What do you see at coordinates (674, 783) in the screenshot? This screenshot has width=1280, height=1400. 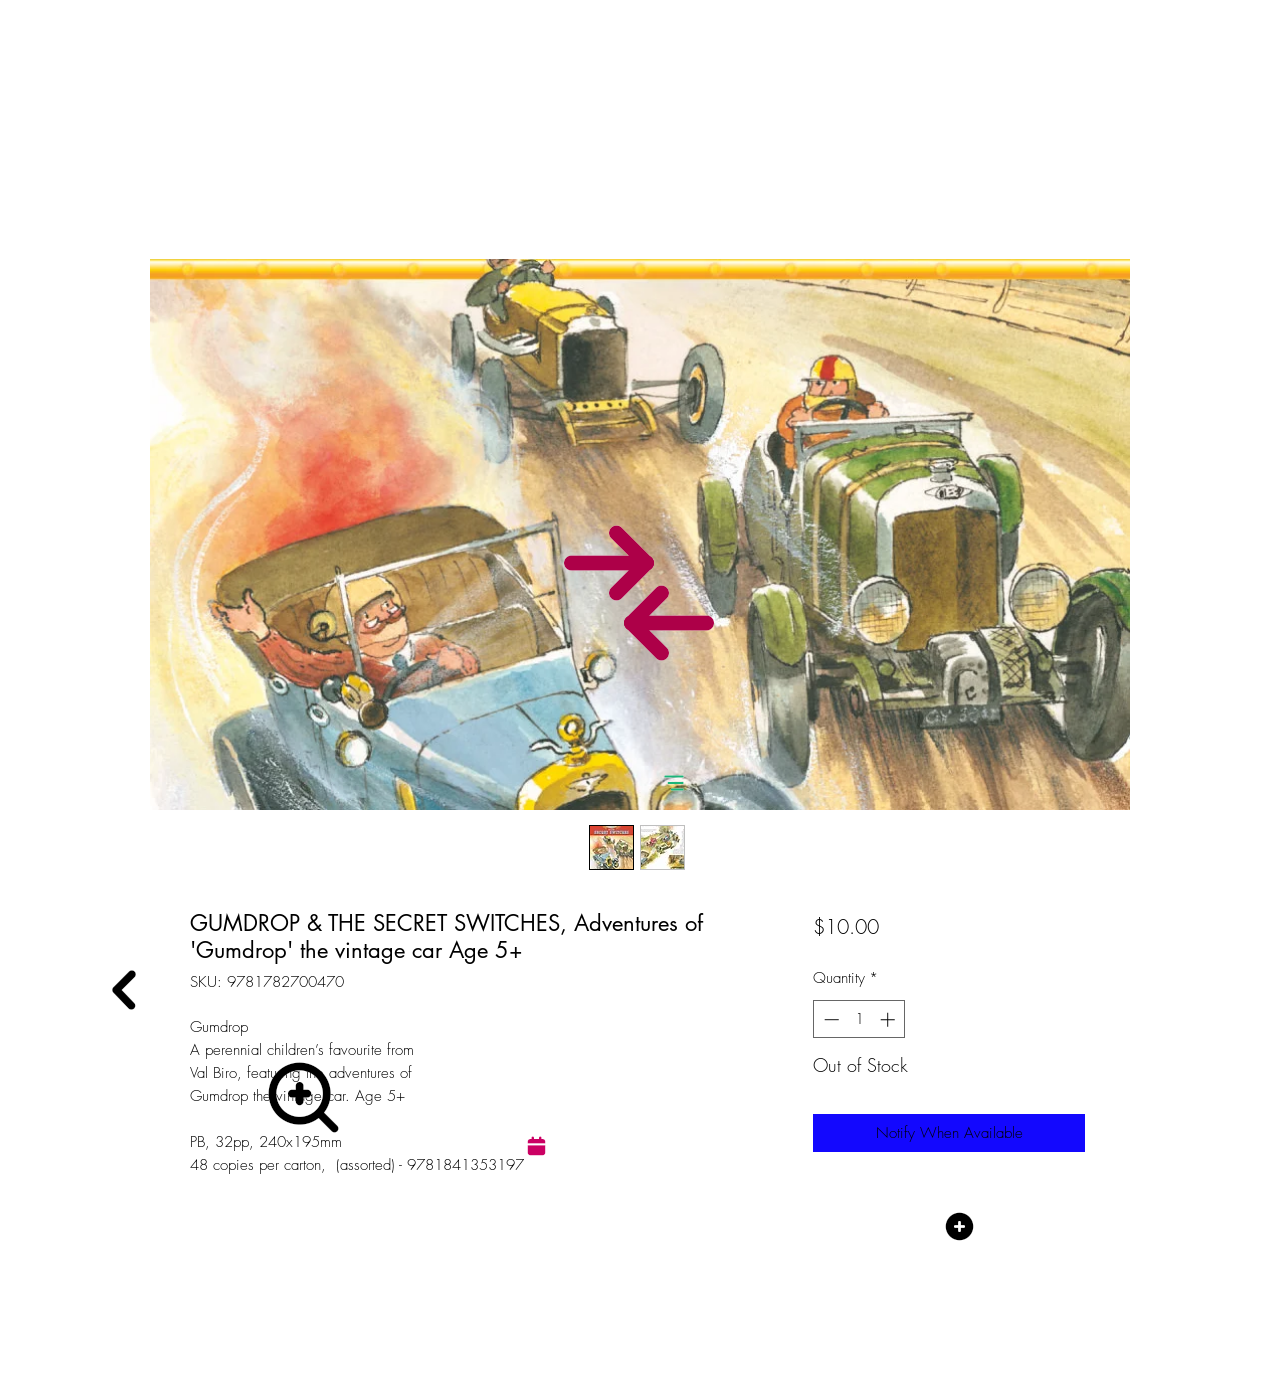 I see `open navigation menu` at bounding box center [674, 783].